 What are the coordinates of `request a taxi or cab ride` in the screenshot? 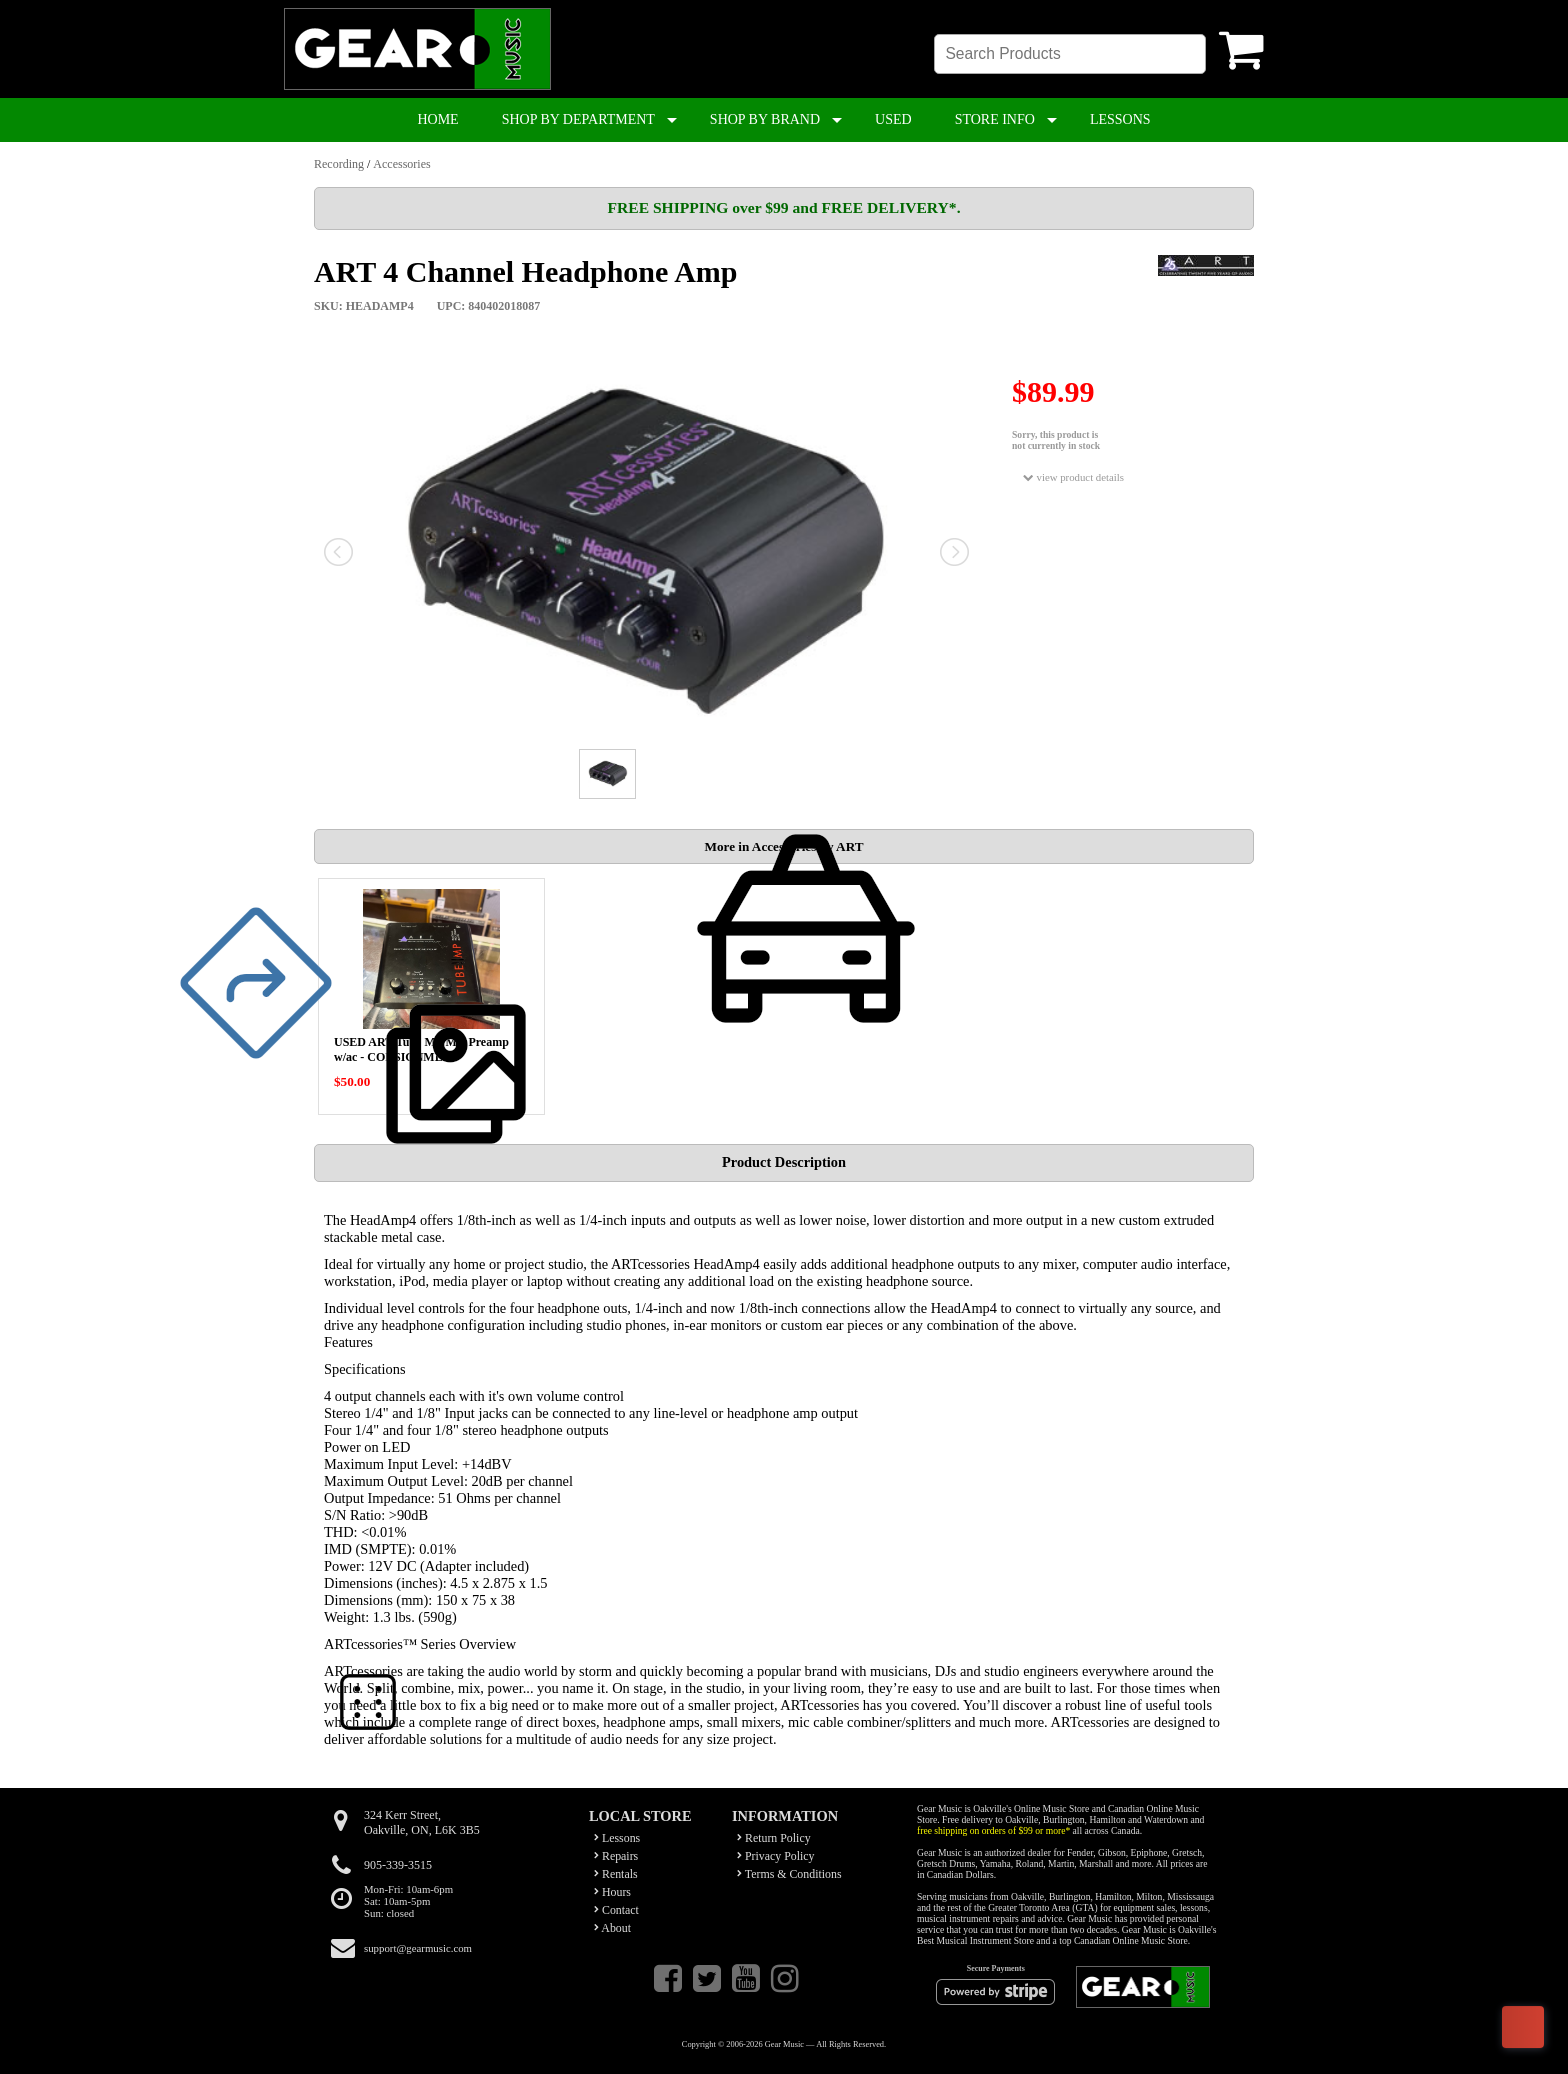 It's located at (806, 943).